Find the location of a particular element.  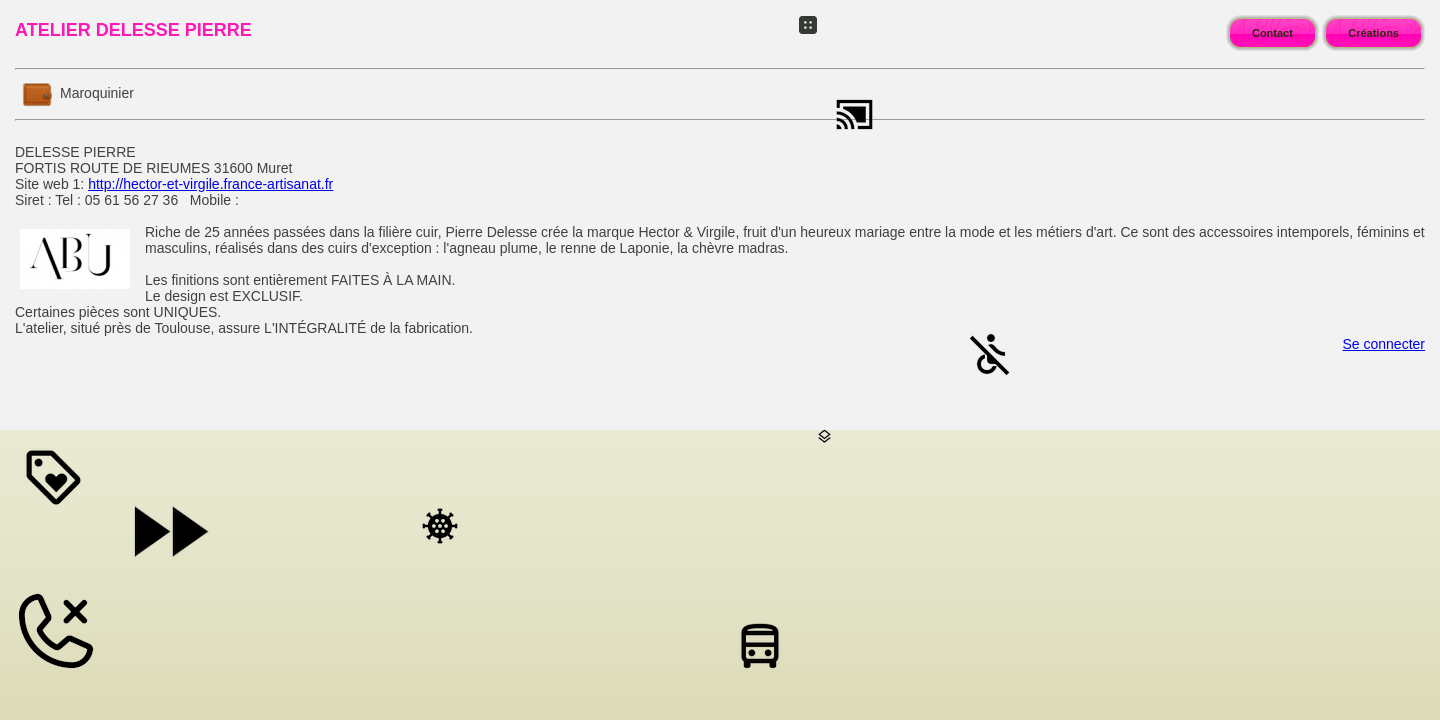

skip forward in media playback is located at coordinates (168, 531).